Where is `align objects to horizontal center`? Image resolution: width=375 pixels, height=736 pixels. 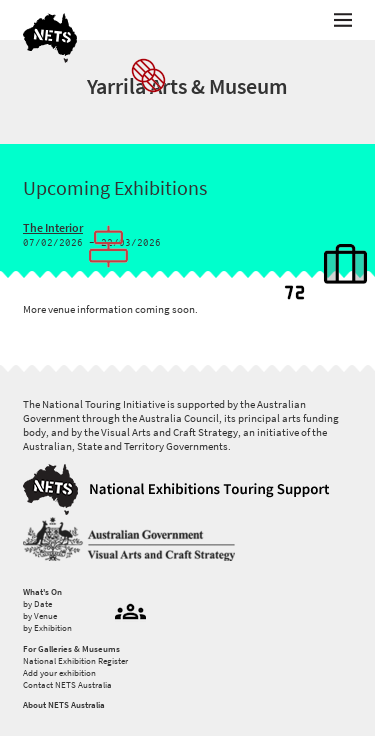 align objects to horizontal center is located at coordinates (108, 246).